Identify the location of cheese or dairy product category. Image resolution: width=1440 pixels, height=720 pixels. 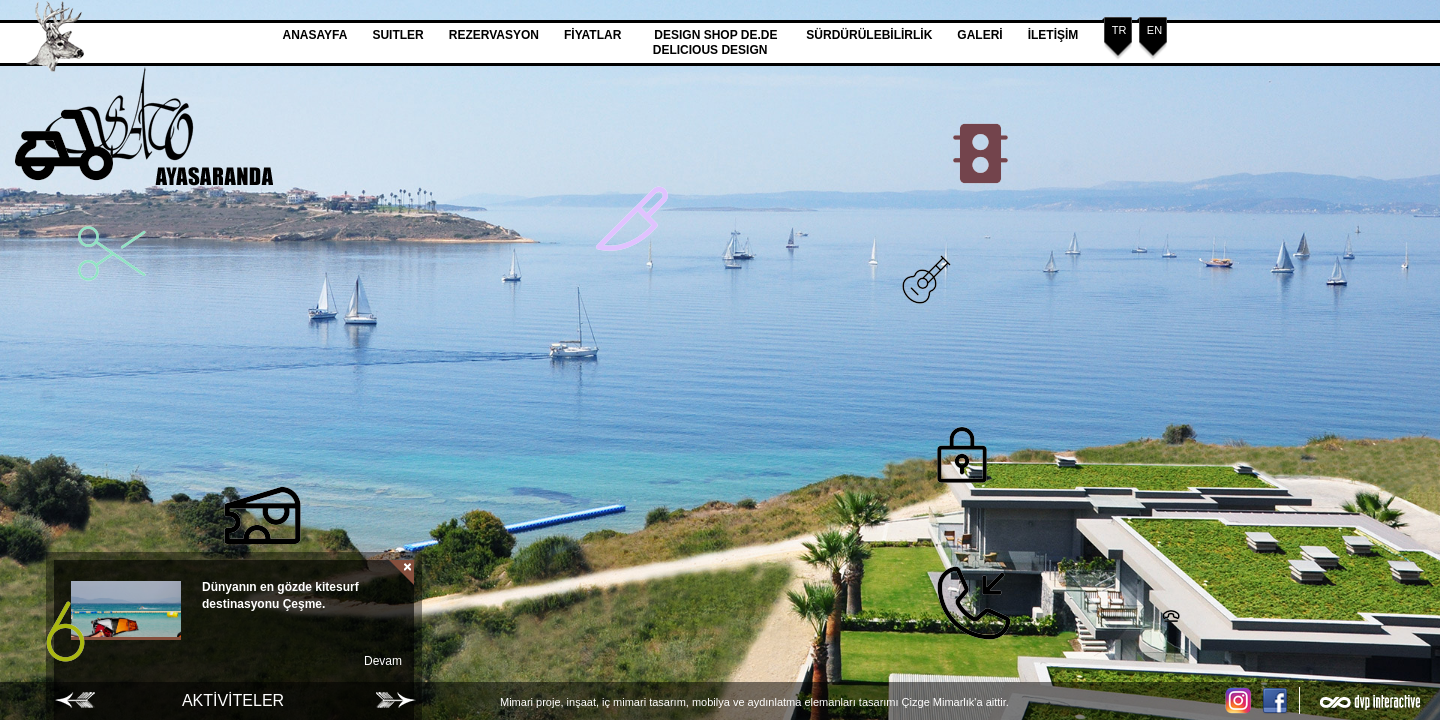
(262, 519).